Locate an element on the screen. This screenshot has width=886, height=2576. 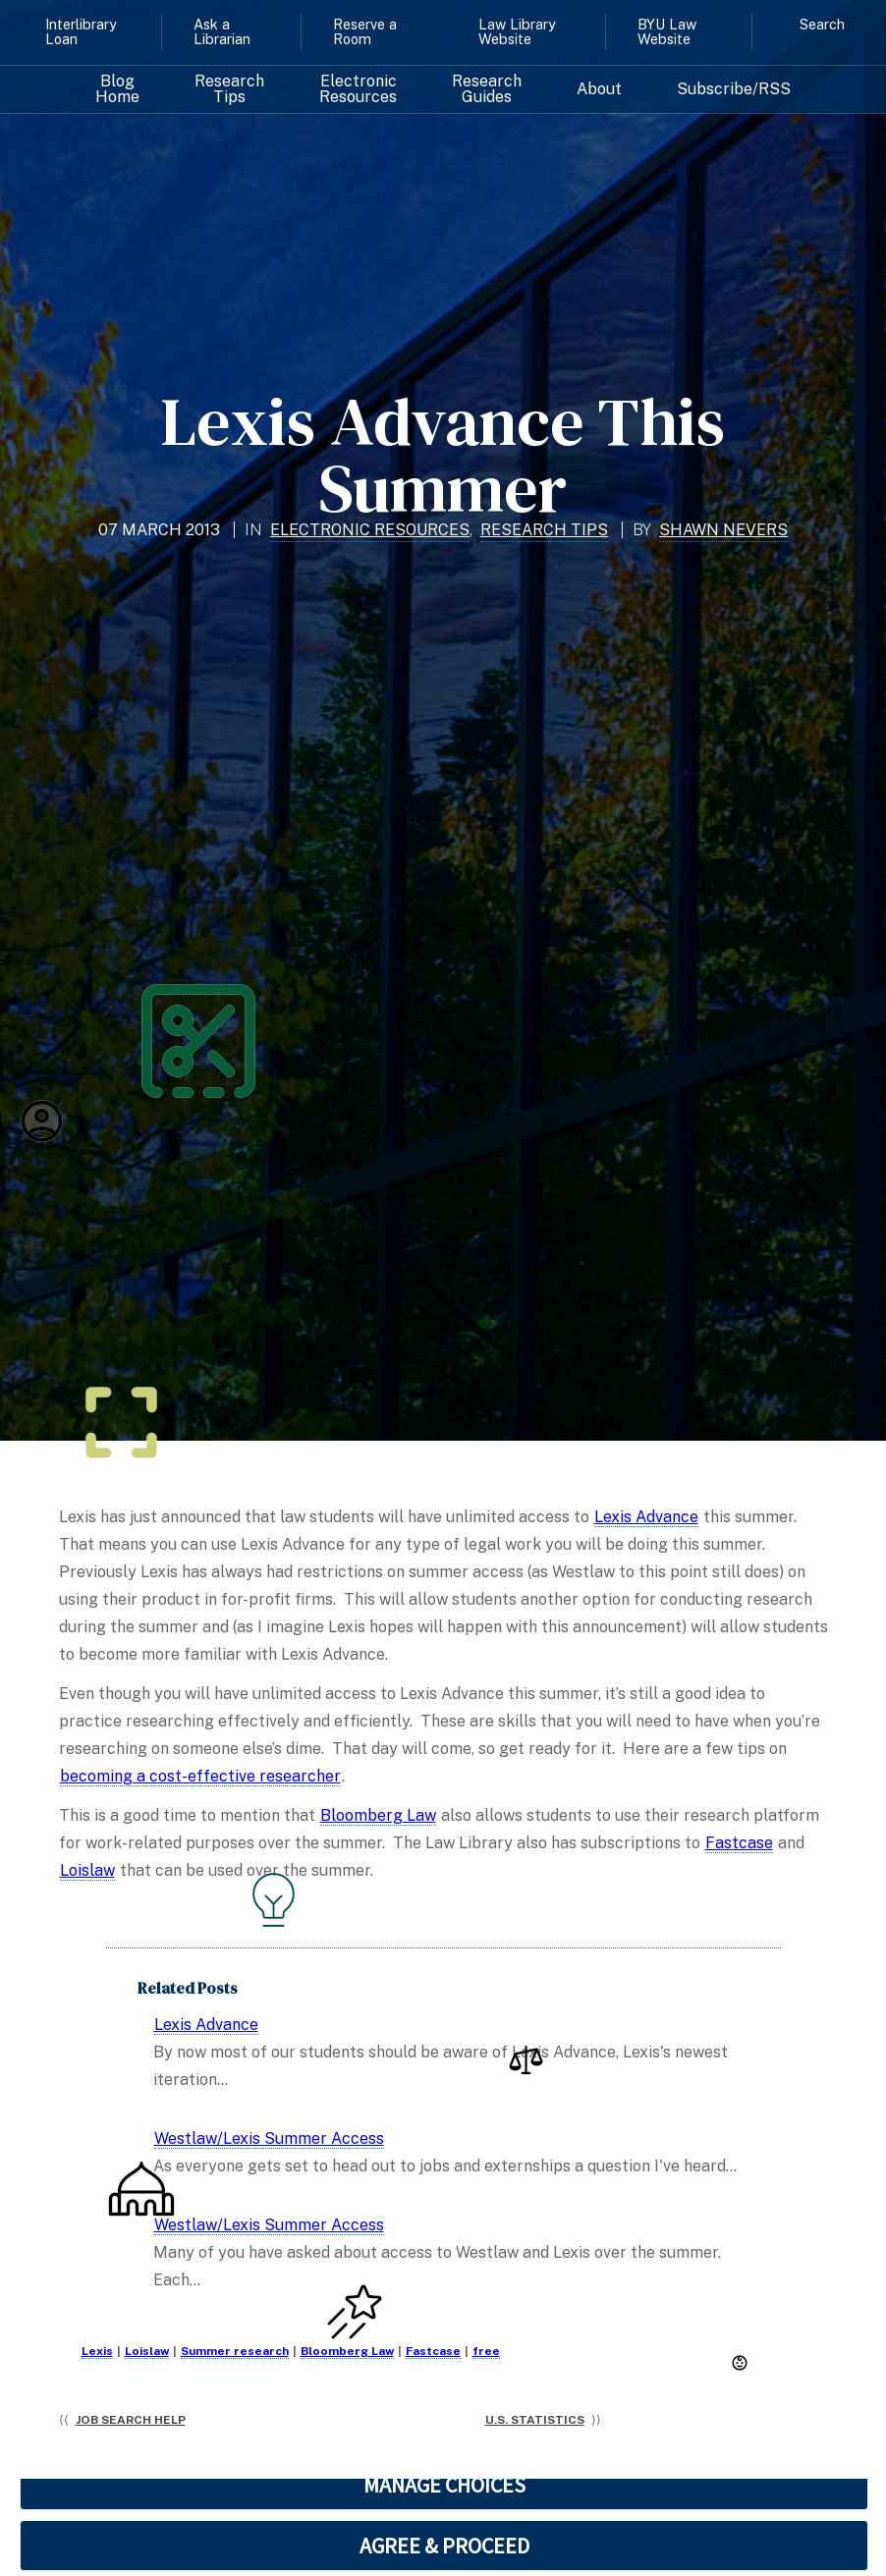
access your account or profile settings is located at coordinates (41, 1121).